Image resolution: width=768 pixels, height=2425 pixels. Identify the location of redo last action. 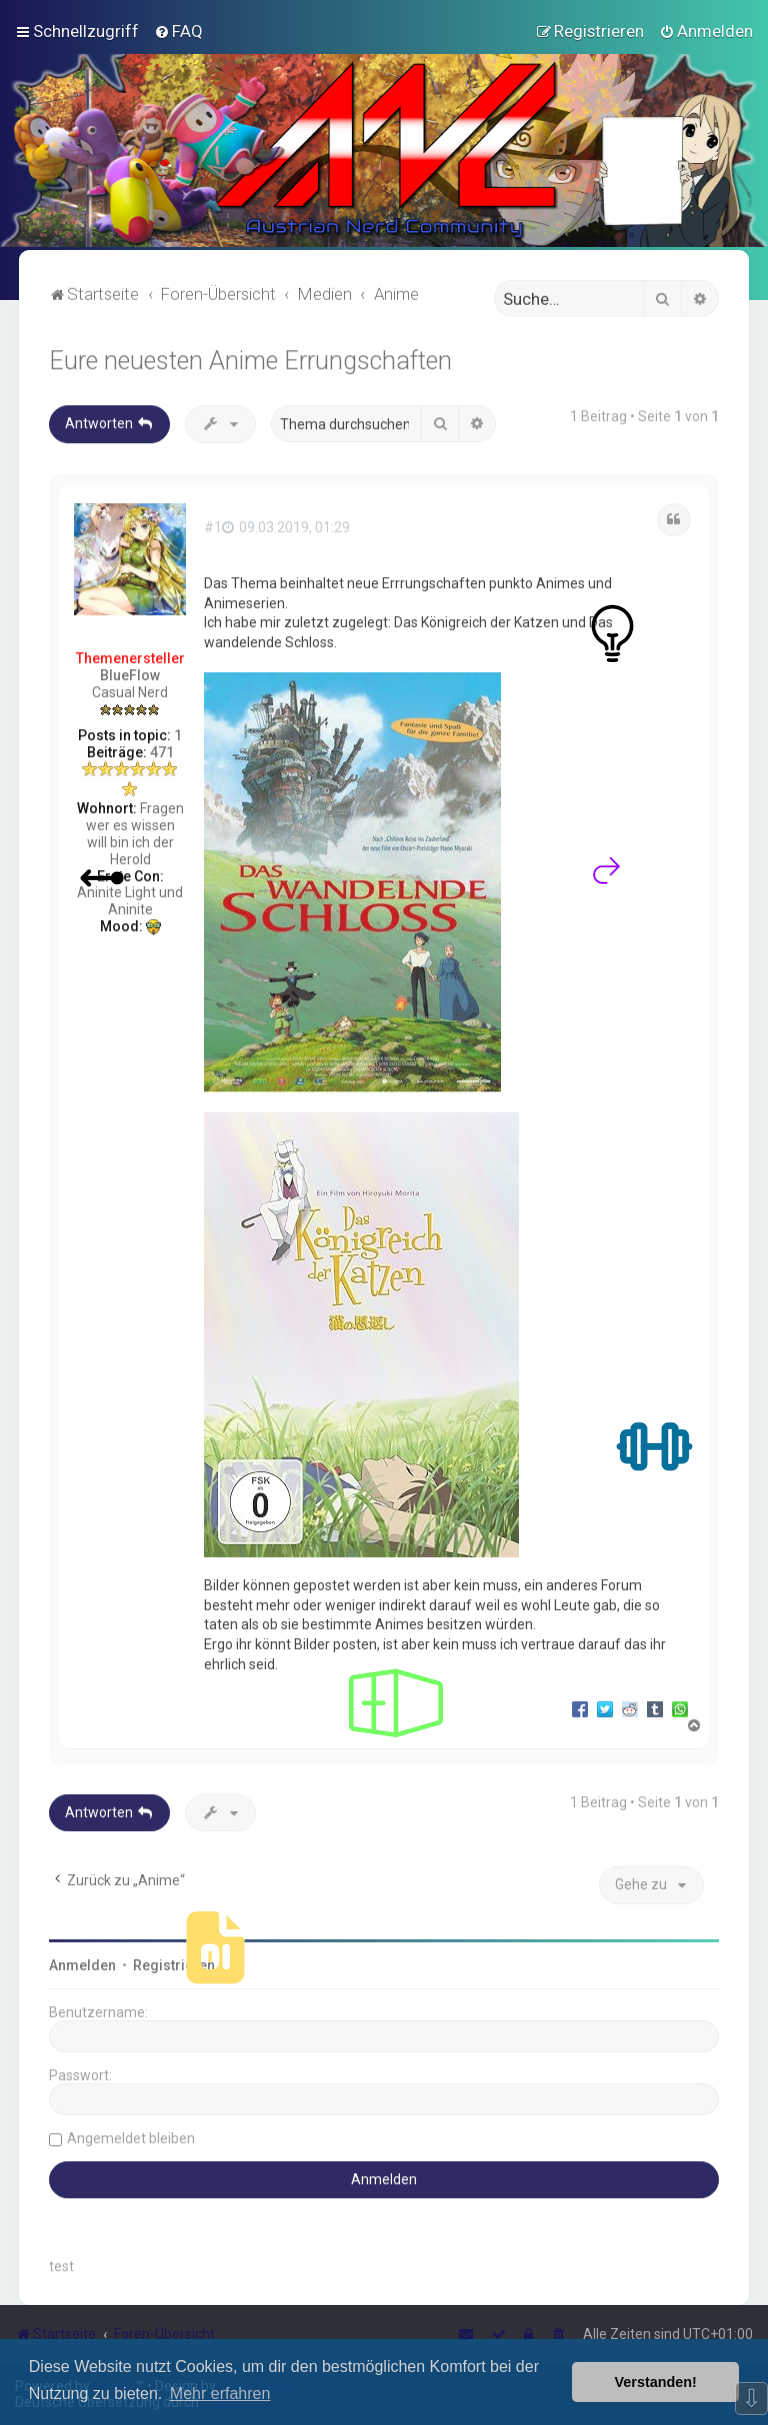
(606, 870).